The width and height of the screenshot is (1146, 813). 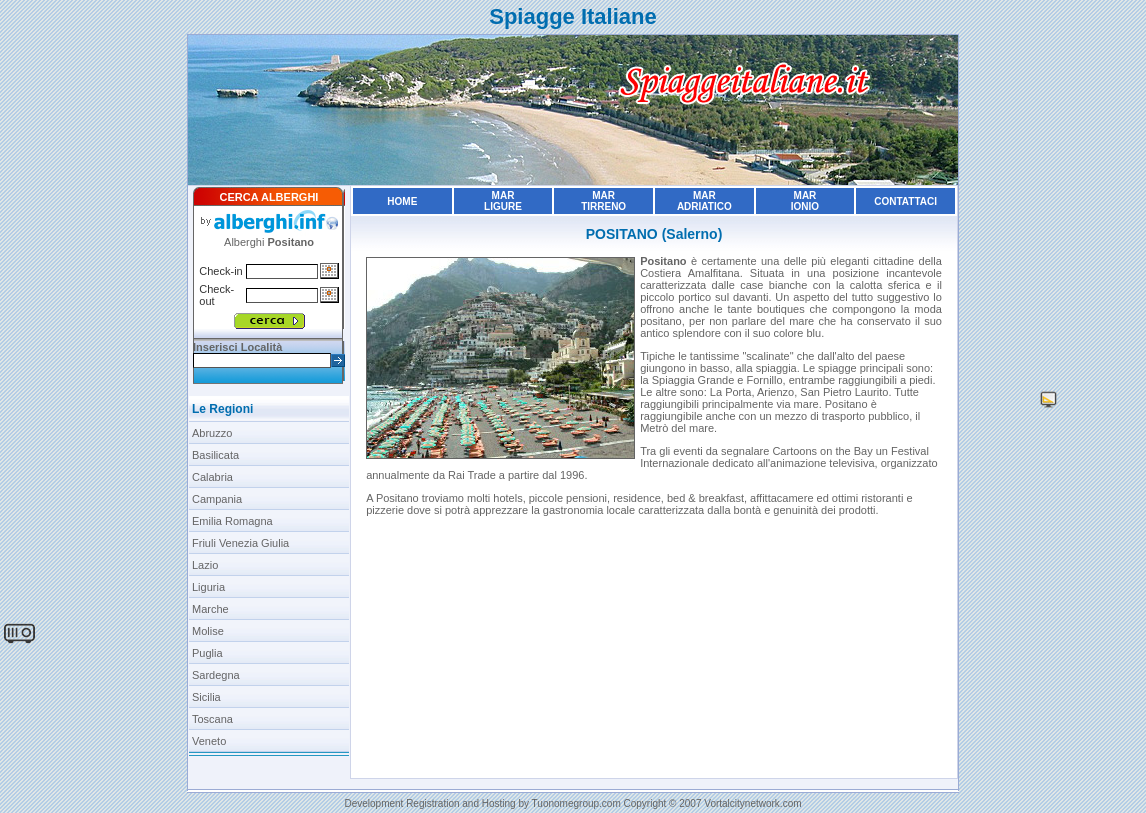 I want to click on access display settings, so click(x=1048, y=399).